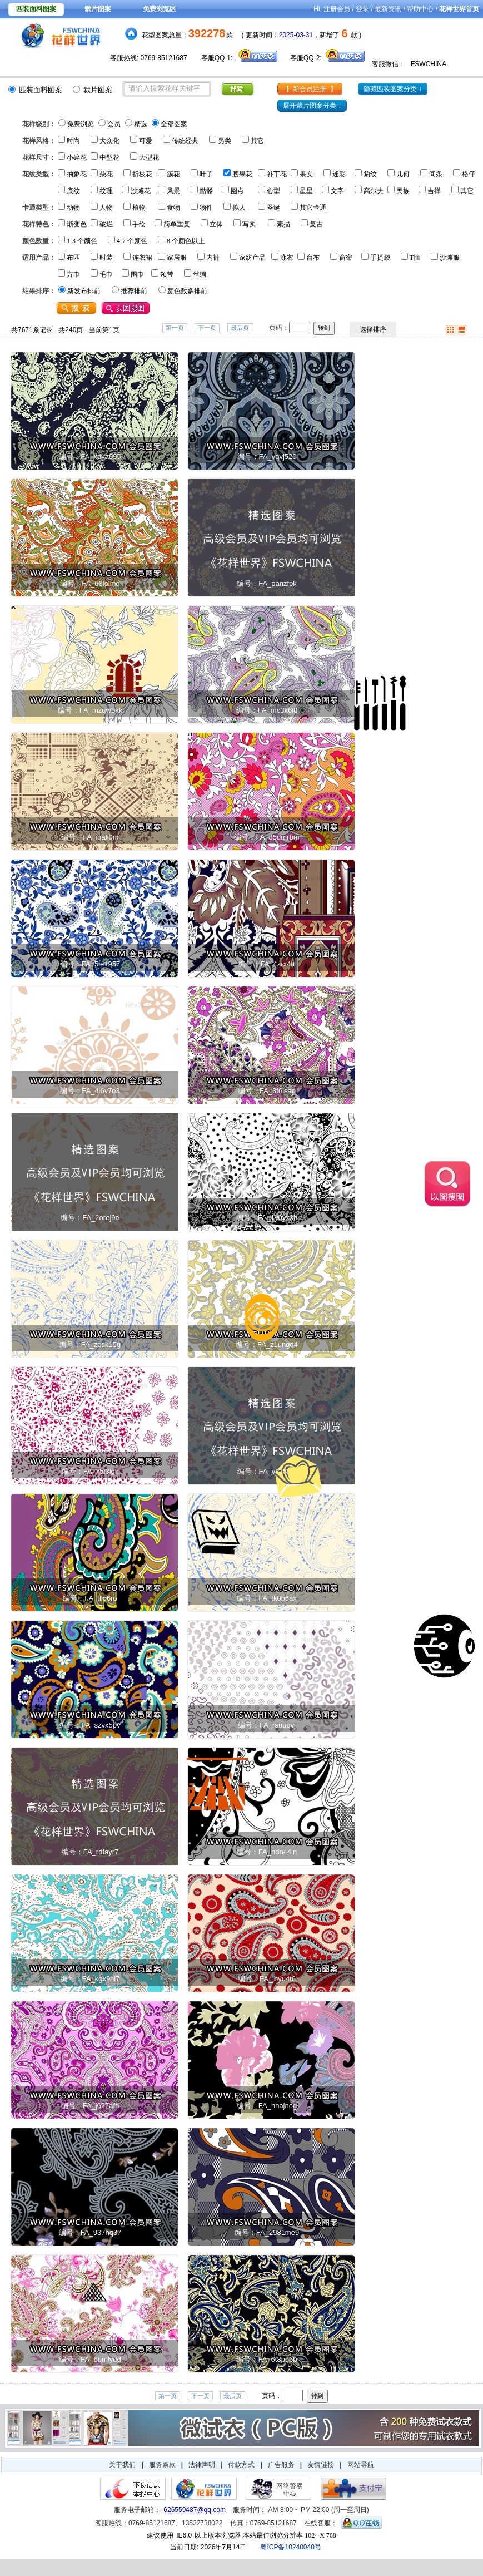 This screenshot has height=2576, width=483. What do you see at coordinates (381, 703) in the screenshot?
I see `lockpicking tools or thief skills in a game` at bounding box center [381, 703].